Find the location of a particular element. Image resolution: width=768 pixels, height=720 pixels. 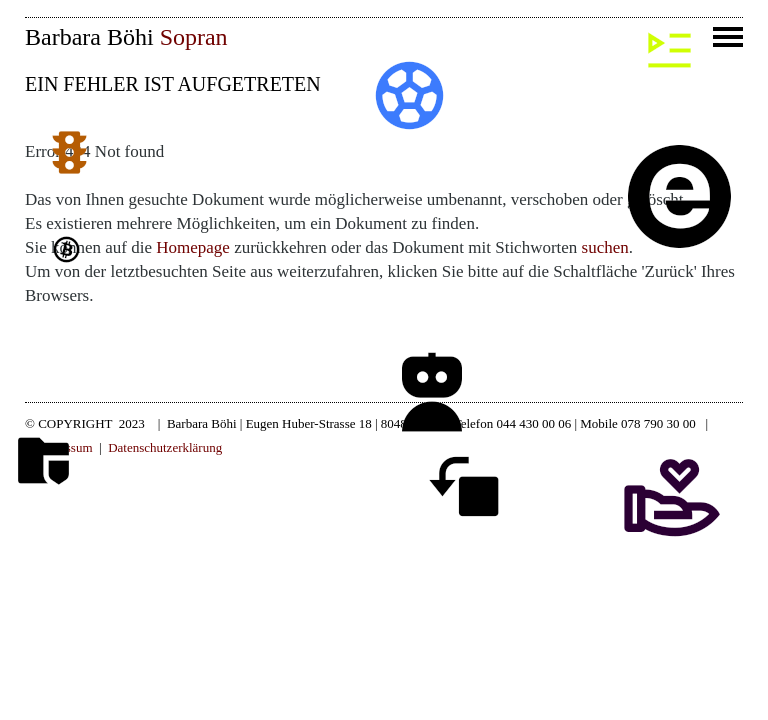

access AI assistant or chatbot features is located at coordinates (432, 394).